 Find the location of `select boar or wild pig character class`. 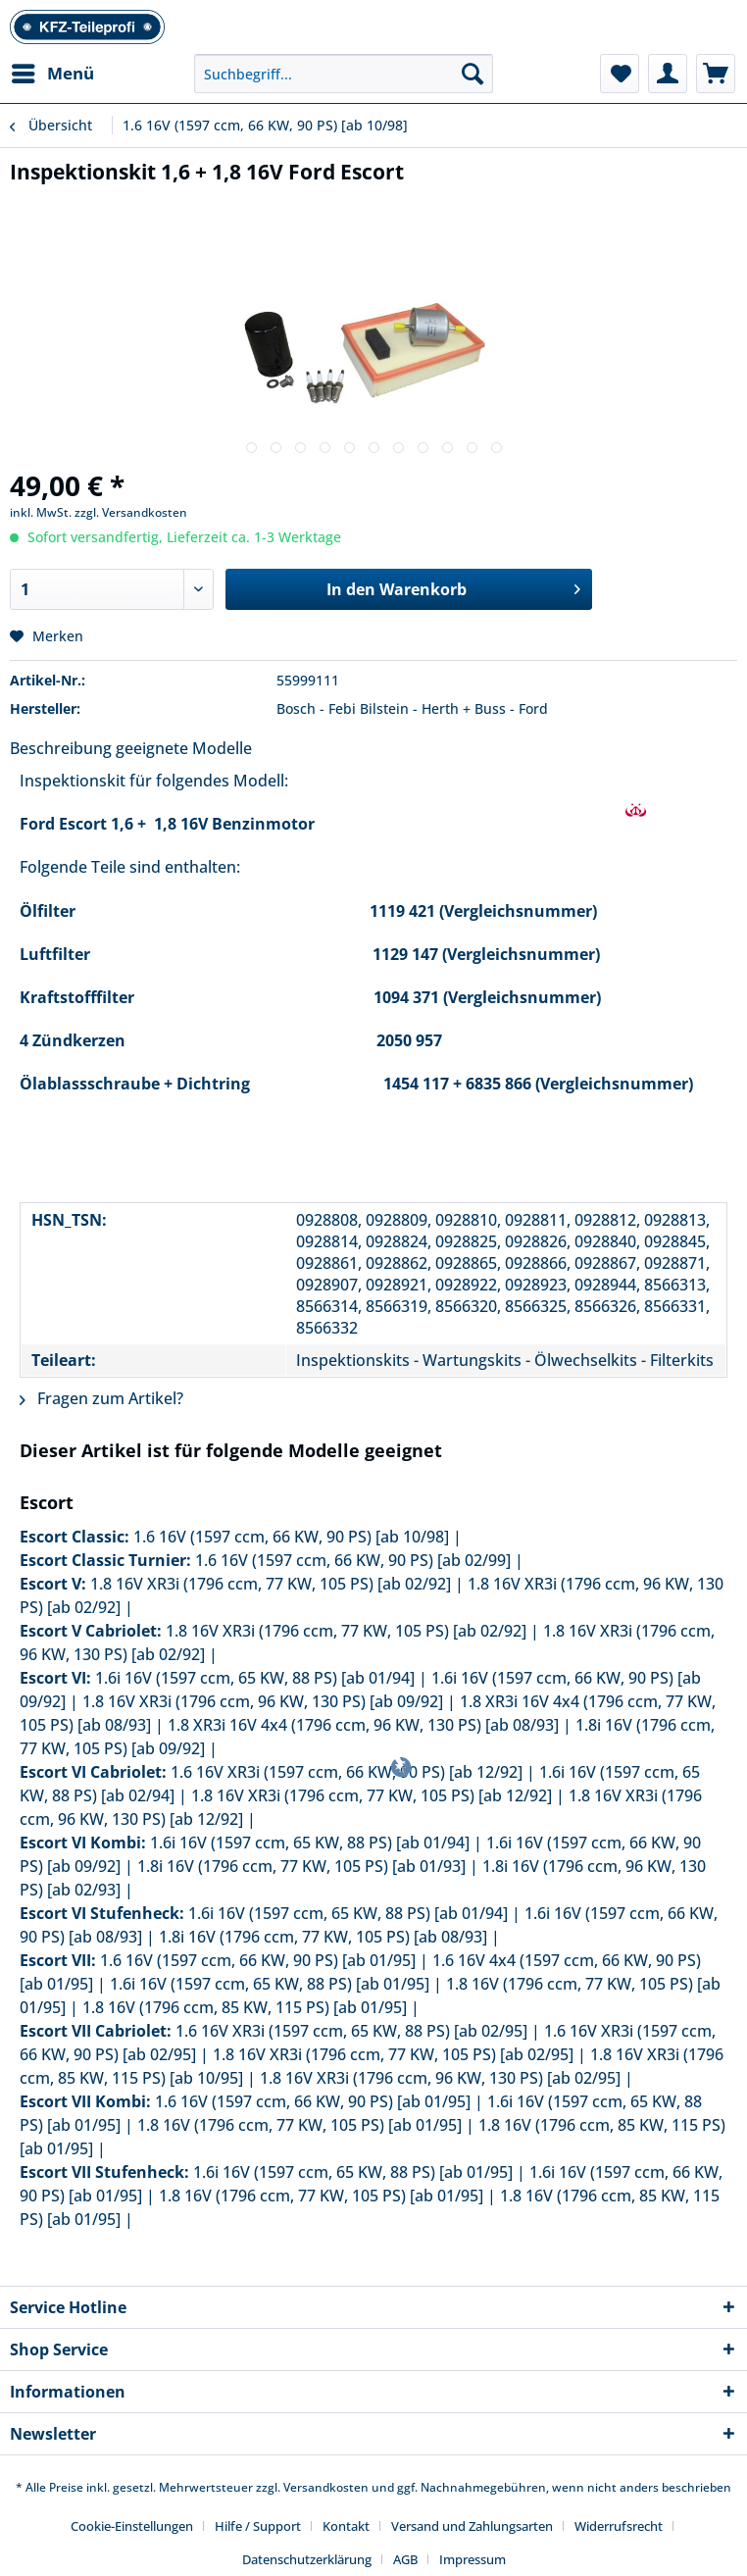

select boar or wild pig character class is located at coordinates (635, 809).